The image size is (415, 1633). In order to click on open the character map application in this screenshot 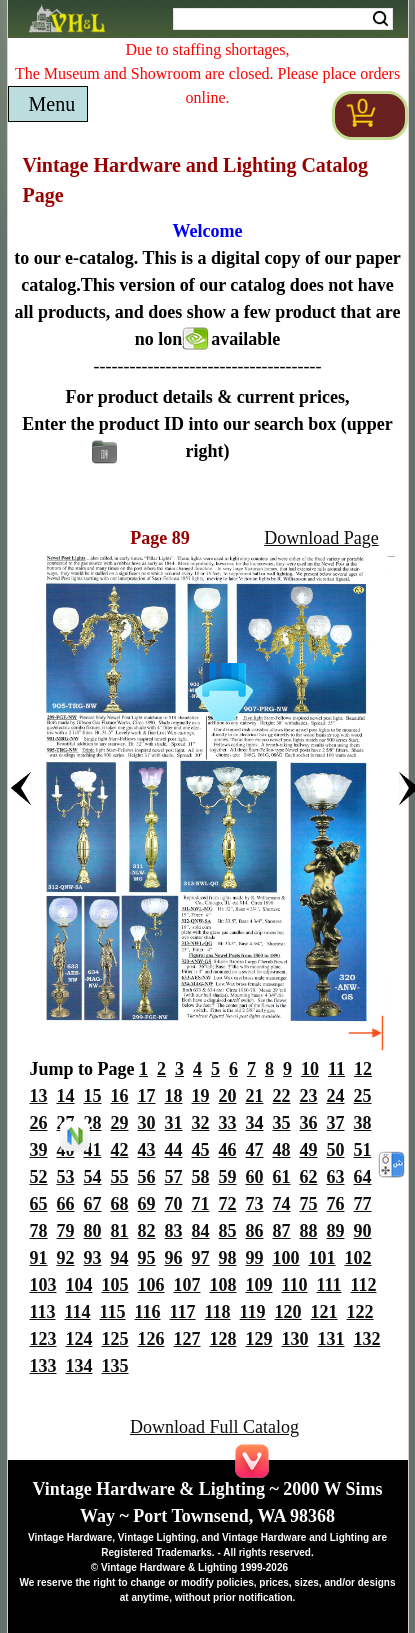, I will do `click(391, 1164)`.